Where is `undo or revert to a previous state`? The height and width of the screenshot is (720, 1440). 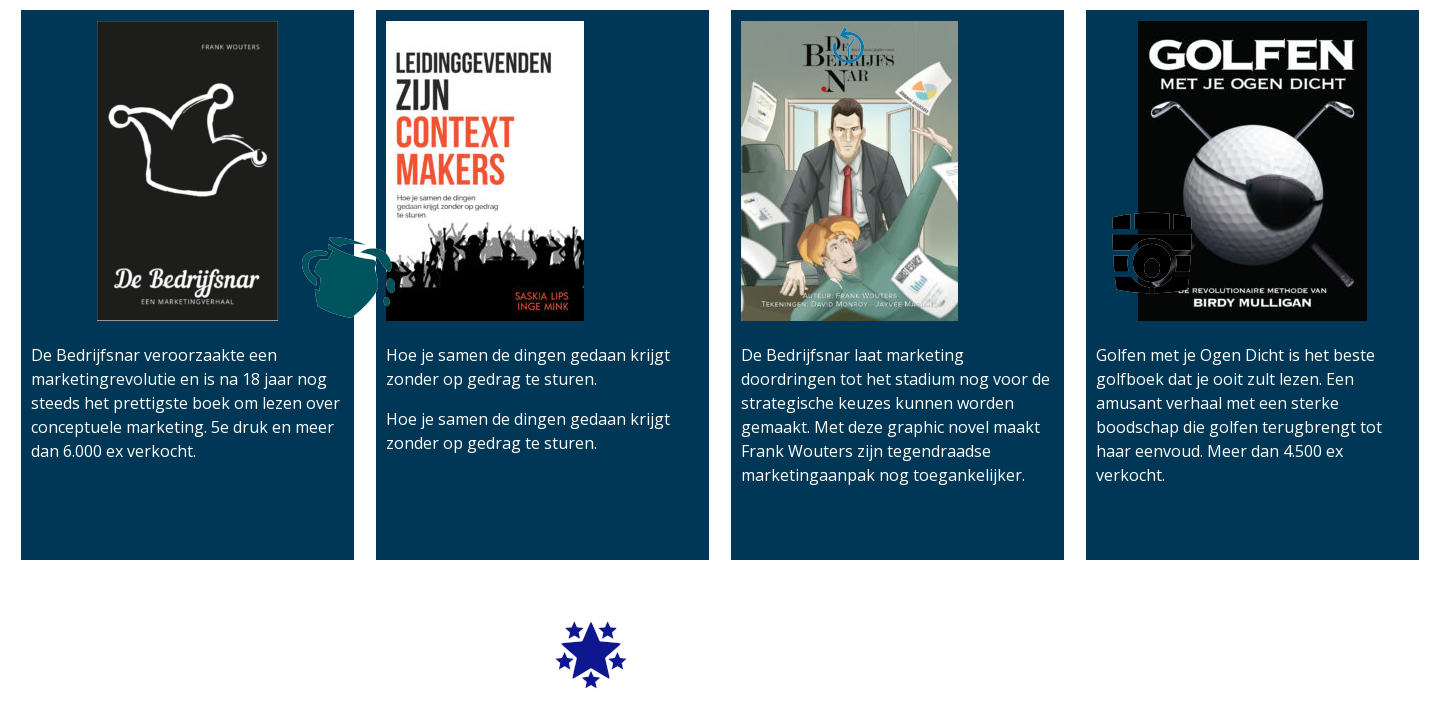 undo or revert to a previous state is located at coordinates (848, 47).